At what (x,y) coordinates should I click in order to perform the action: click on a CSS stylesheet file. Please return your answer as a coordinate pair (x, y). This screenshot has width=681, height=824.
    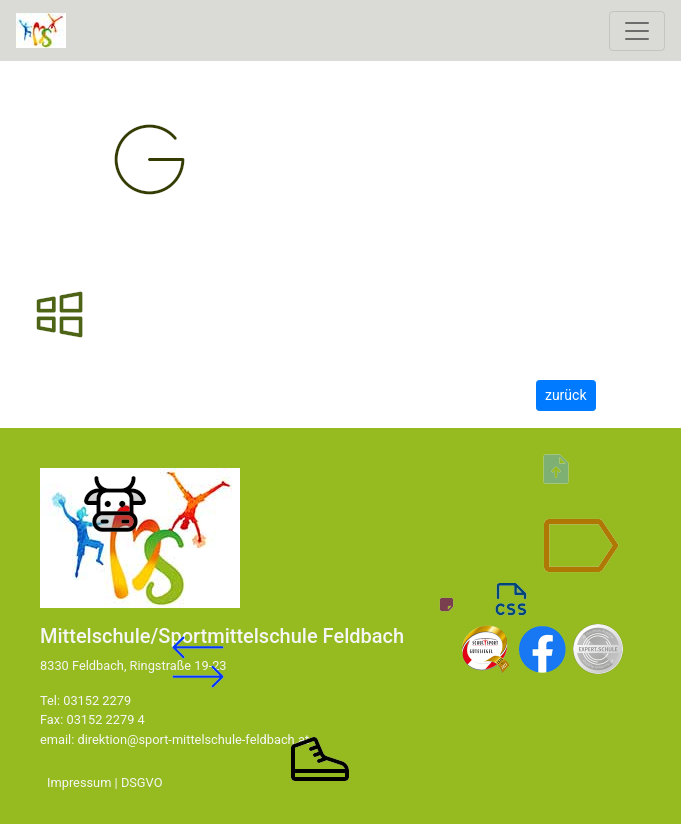
    Looking at the image, I should click on (511, 600).